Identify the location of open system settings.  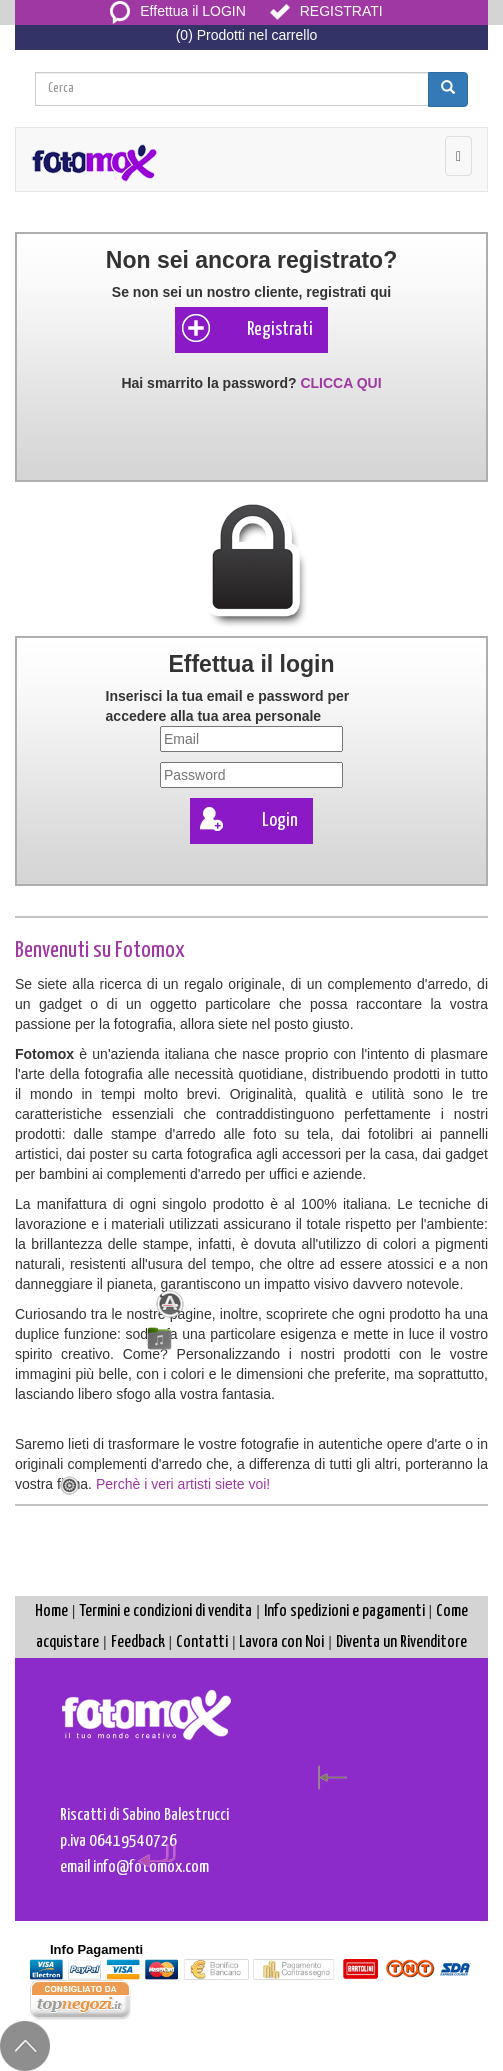
(69, 1485).